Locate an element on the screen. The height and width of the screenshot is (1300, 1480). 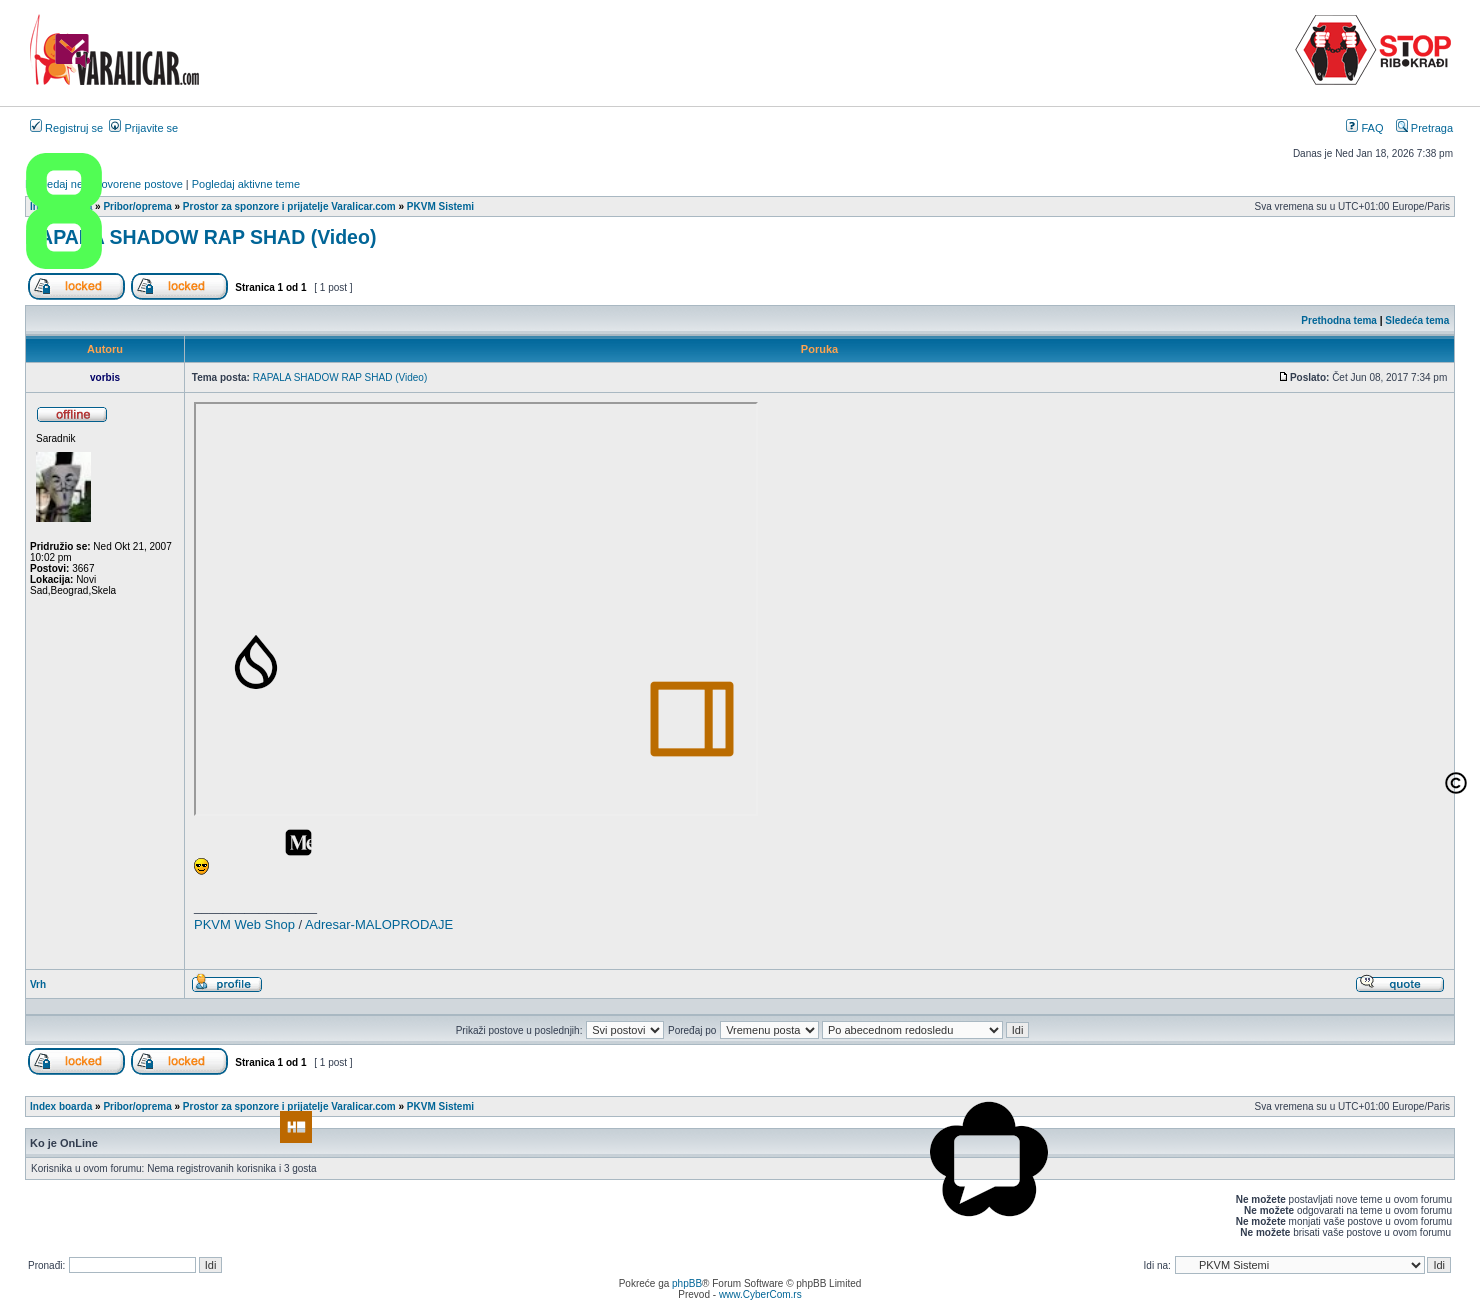
Sui blockchain logo is located at coordinates (256, 662).